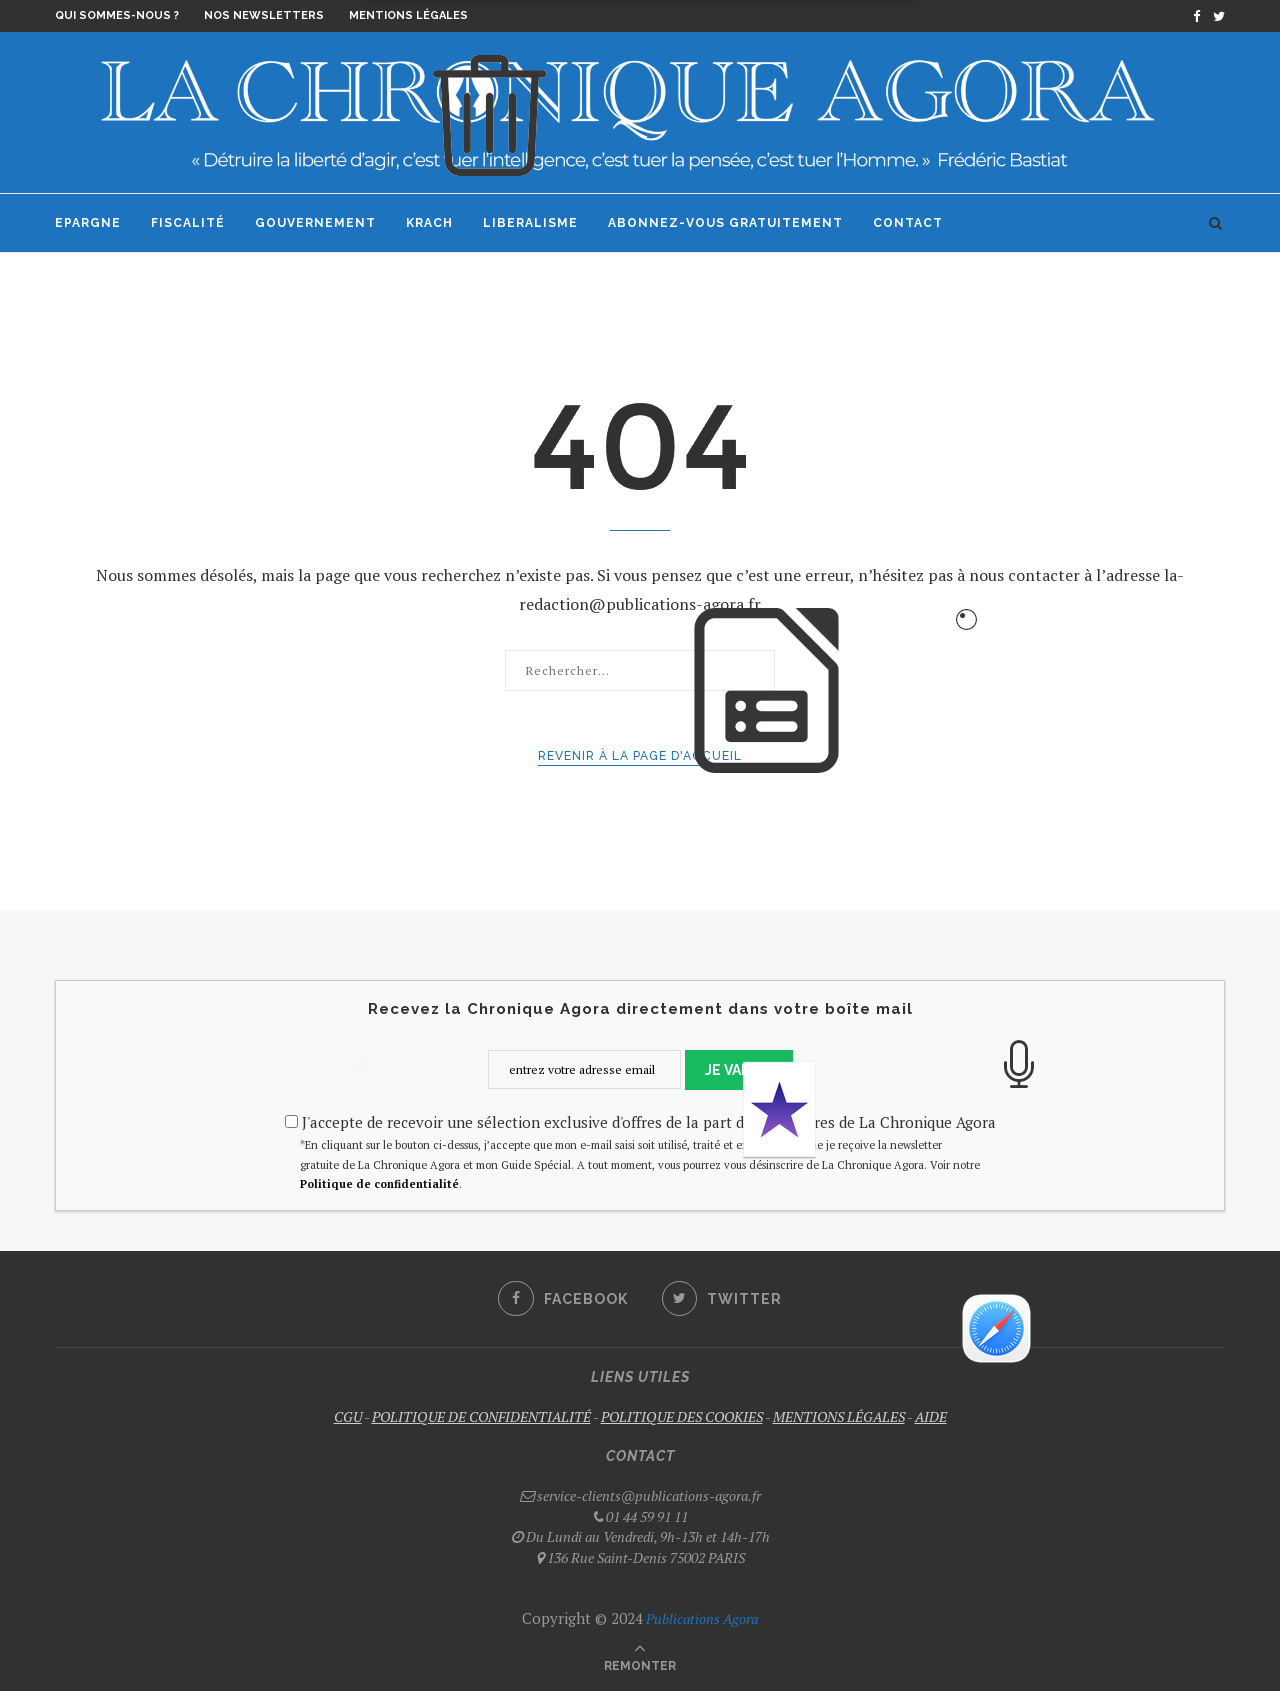 The width and height of the screenshot is (1280, 1691). What do you see at coordinates (493, 115) in the screenshot?
I see `clear file history` at bounding box center [493, 115].